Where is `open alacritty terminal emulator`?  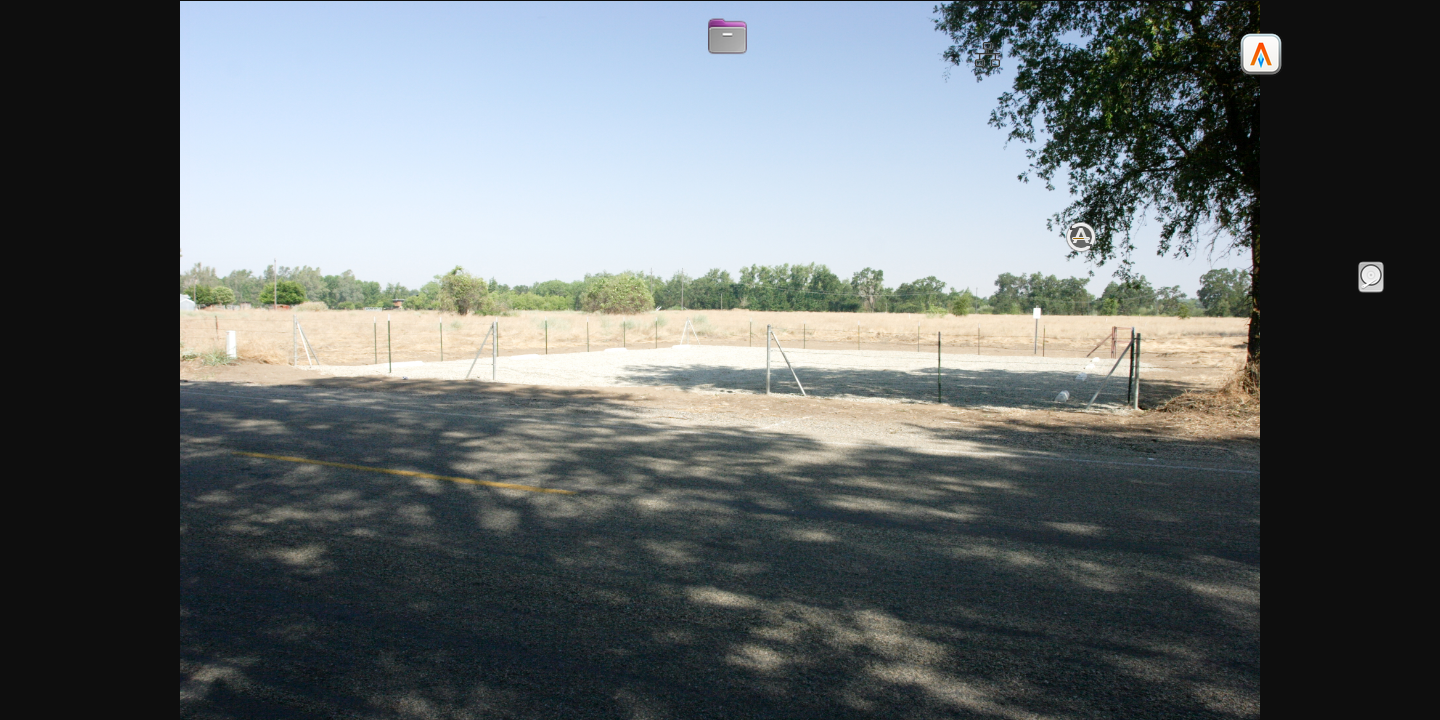 open alacritty terminal emulator is located at coordinates (1261, 54).